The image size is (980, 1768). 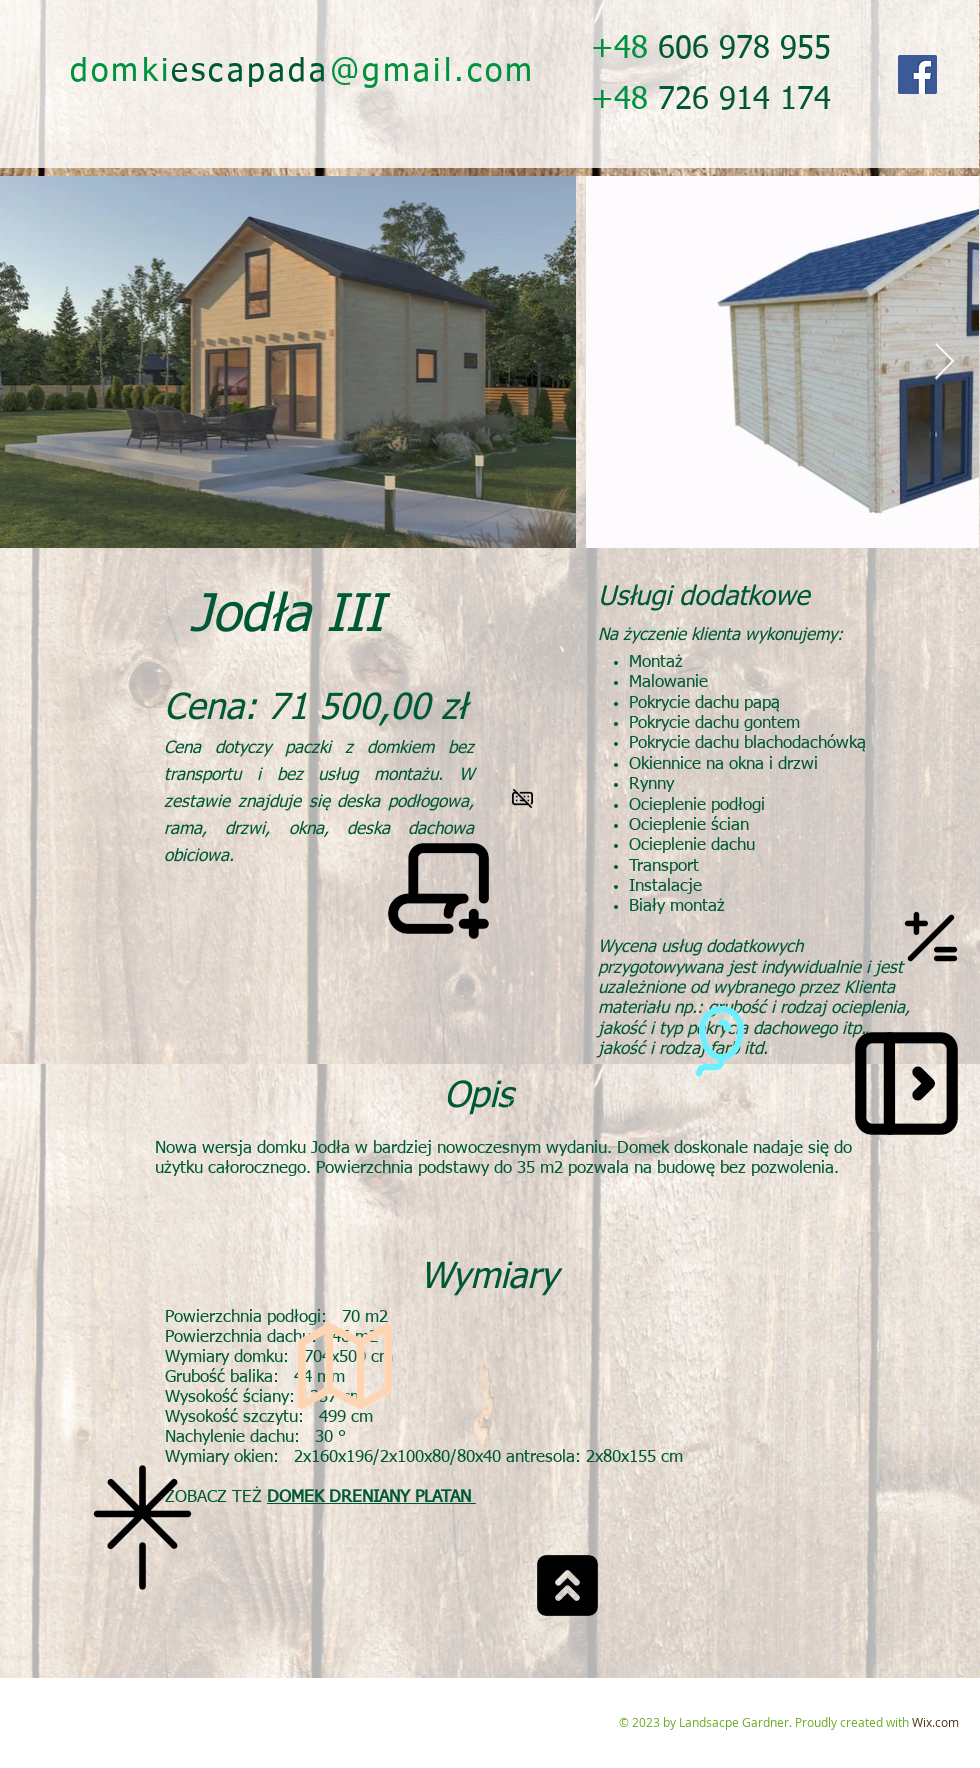 I want to click on create a new script or document, so click(x=438, y=888).